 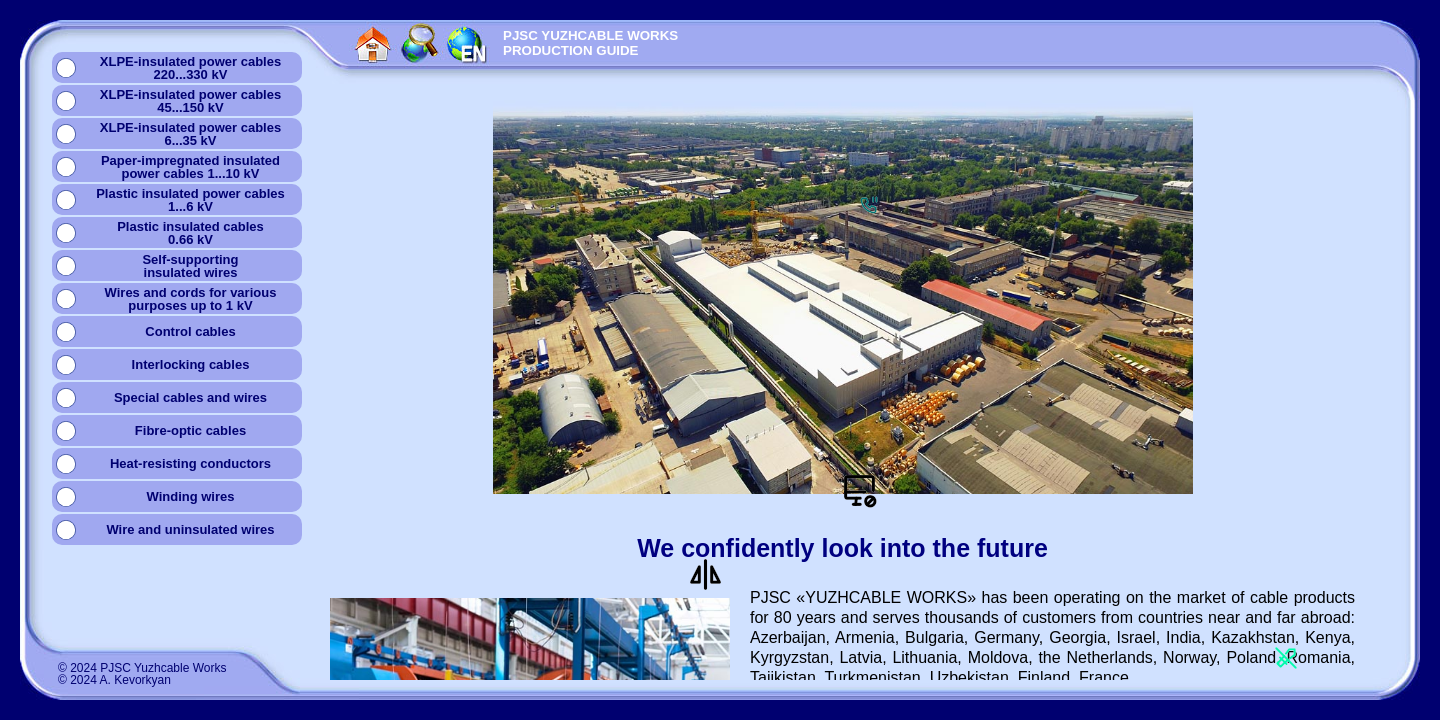 I want to click on pause an active phone call, so click(x=869, y=205).